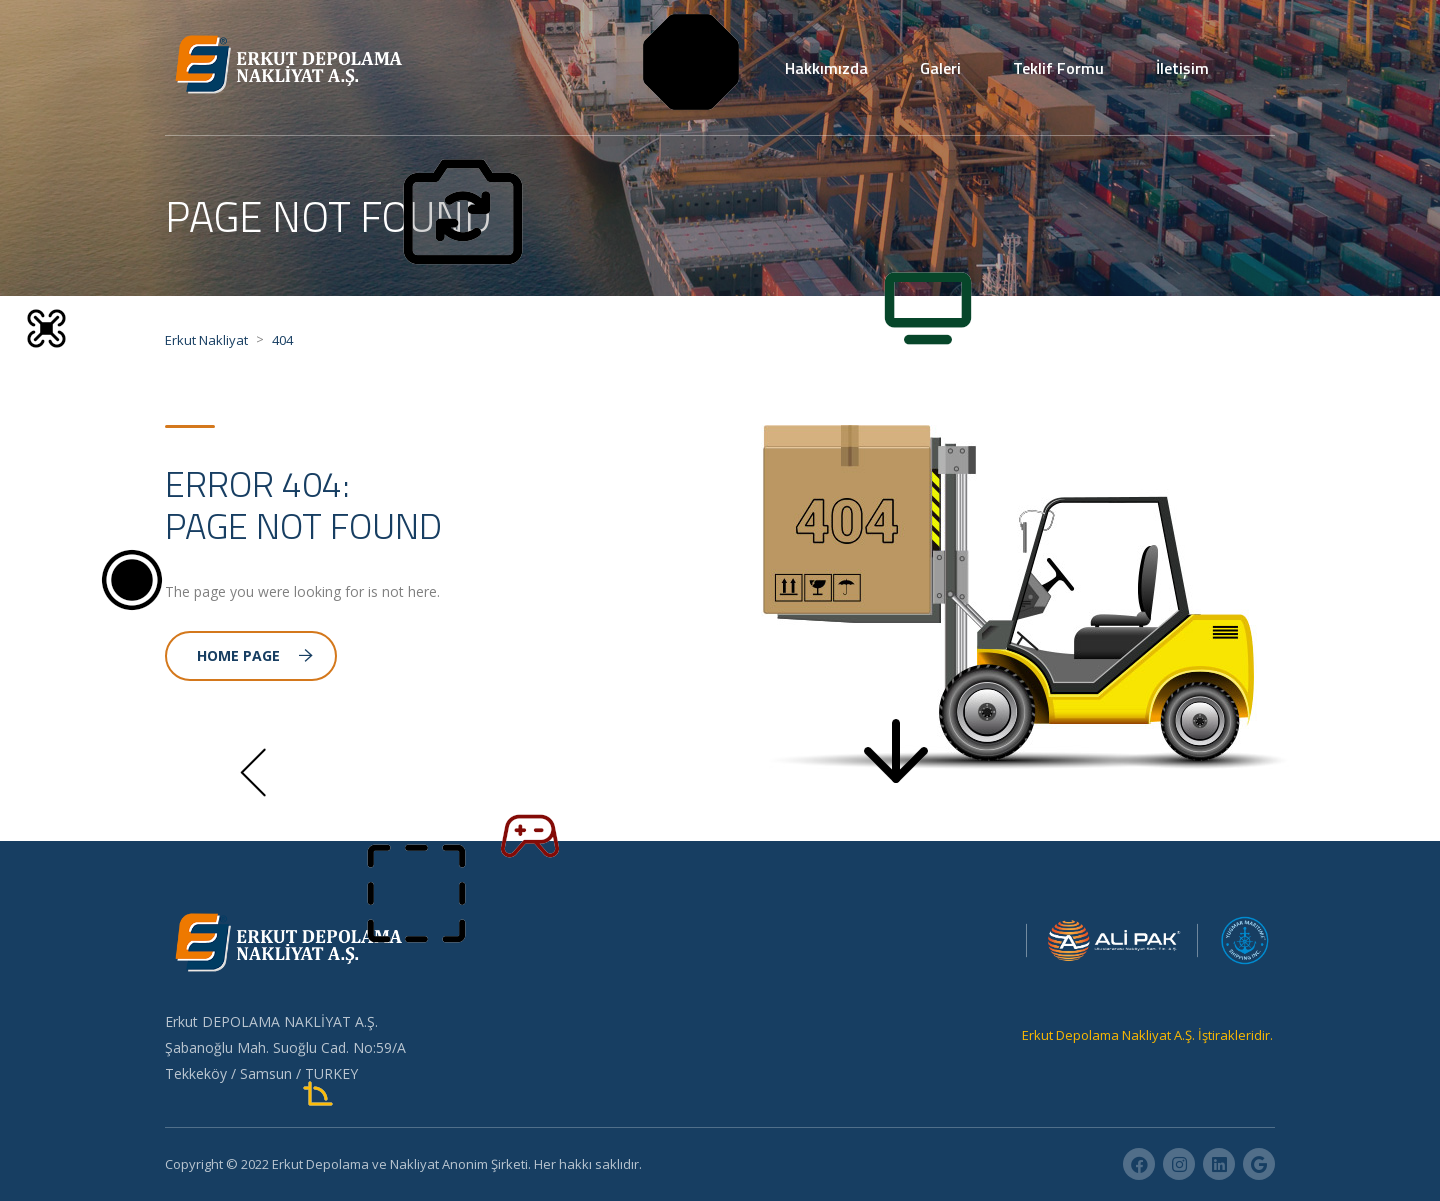 The image size is (1440, 1201). Describe the element at coordinates (463, 214) in the screenshot. I see `switch between front and rear camera` at that location.